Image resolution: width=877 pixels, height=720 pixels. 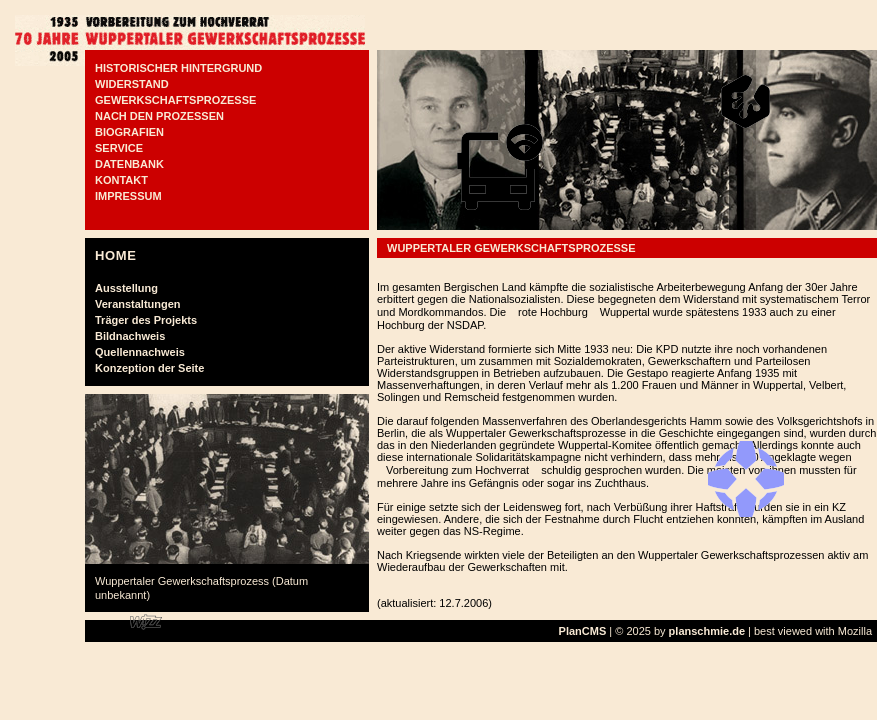 What do you see at coordinates (498, 169) in the screenshot?
I see `indicates bus has wifi available` at bounding box center [498, 169].